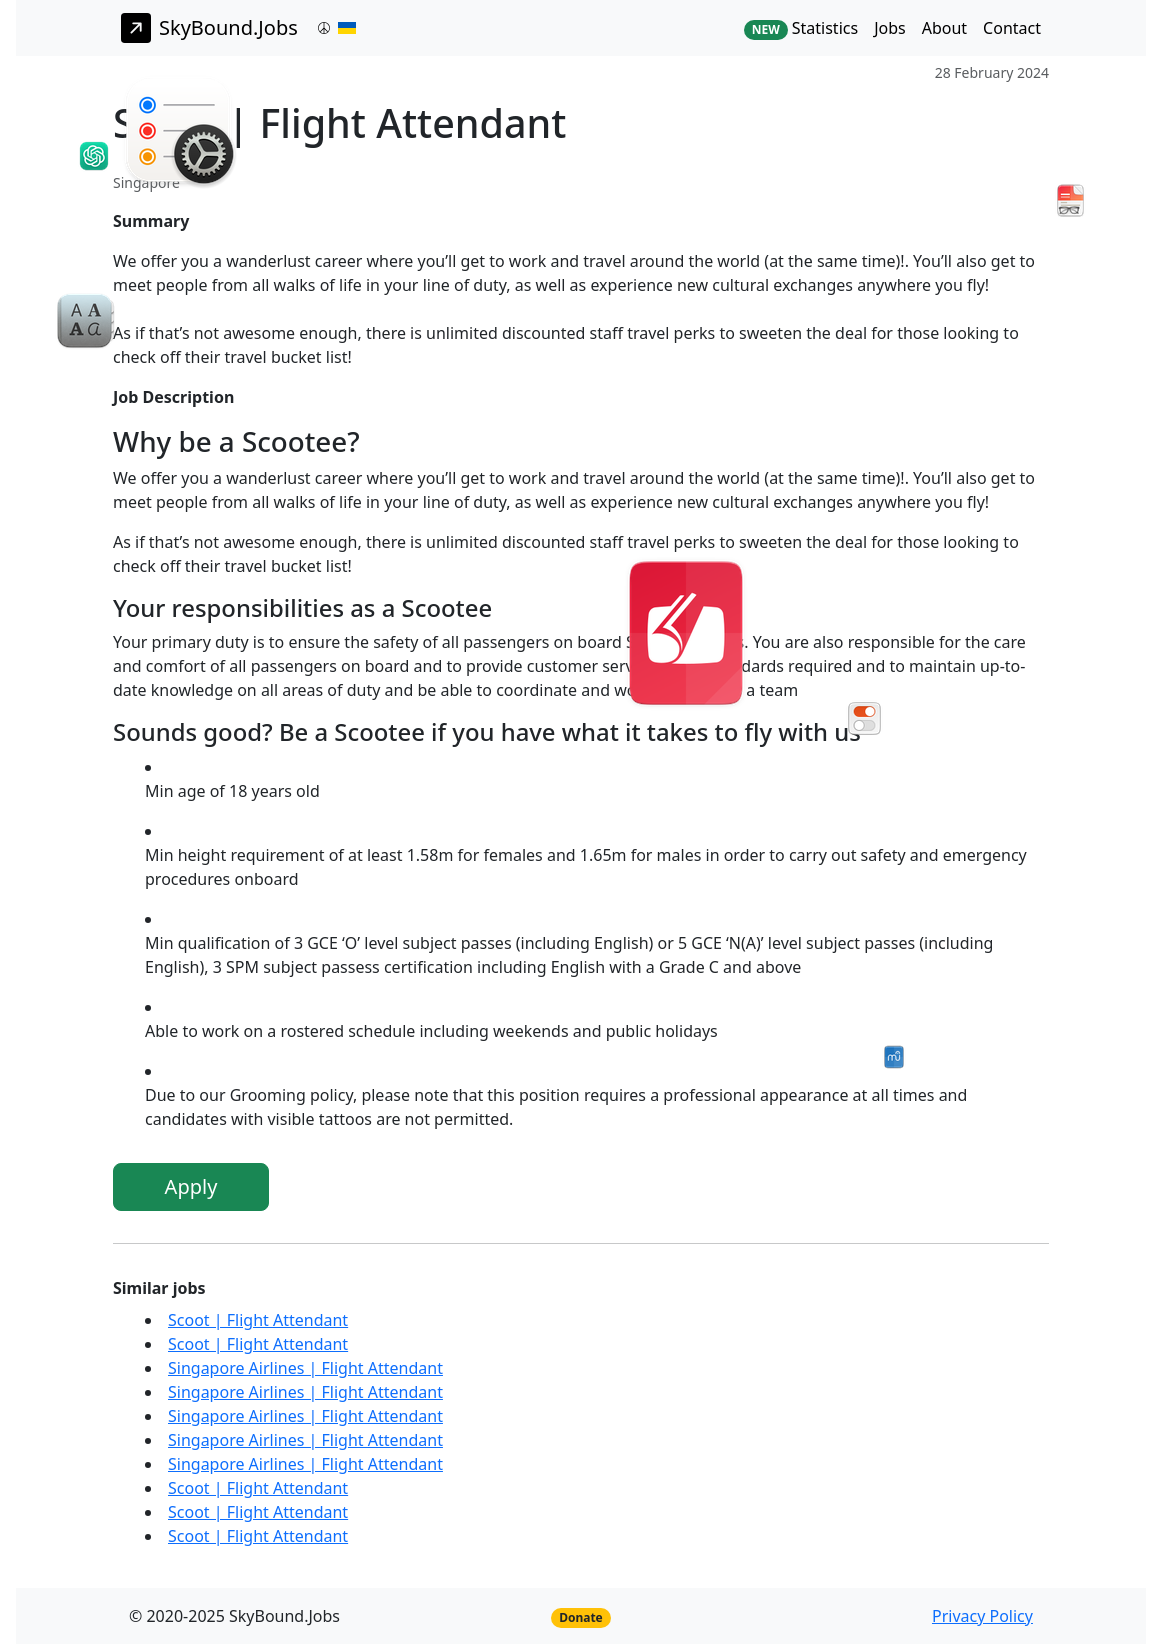 This screenshot has width=1162, height=1644. What do you see at coordinates (686, 633) in the screenshot?
I see `an EPS vector file` at bounding box center [686, 633].